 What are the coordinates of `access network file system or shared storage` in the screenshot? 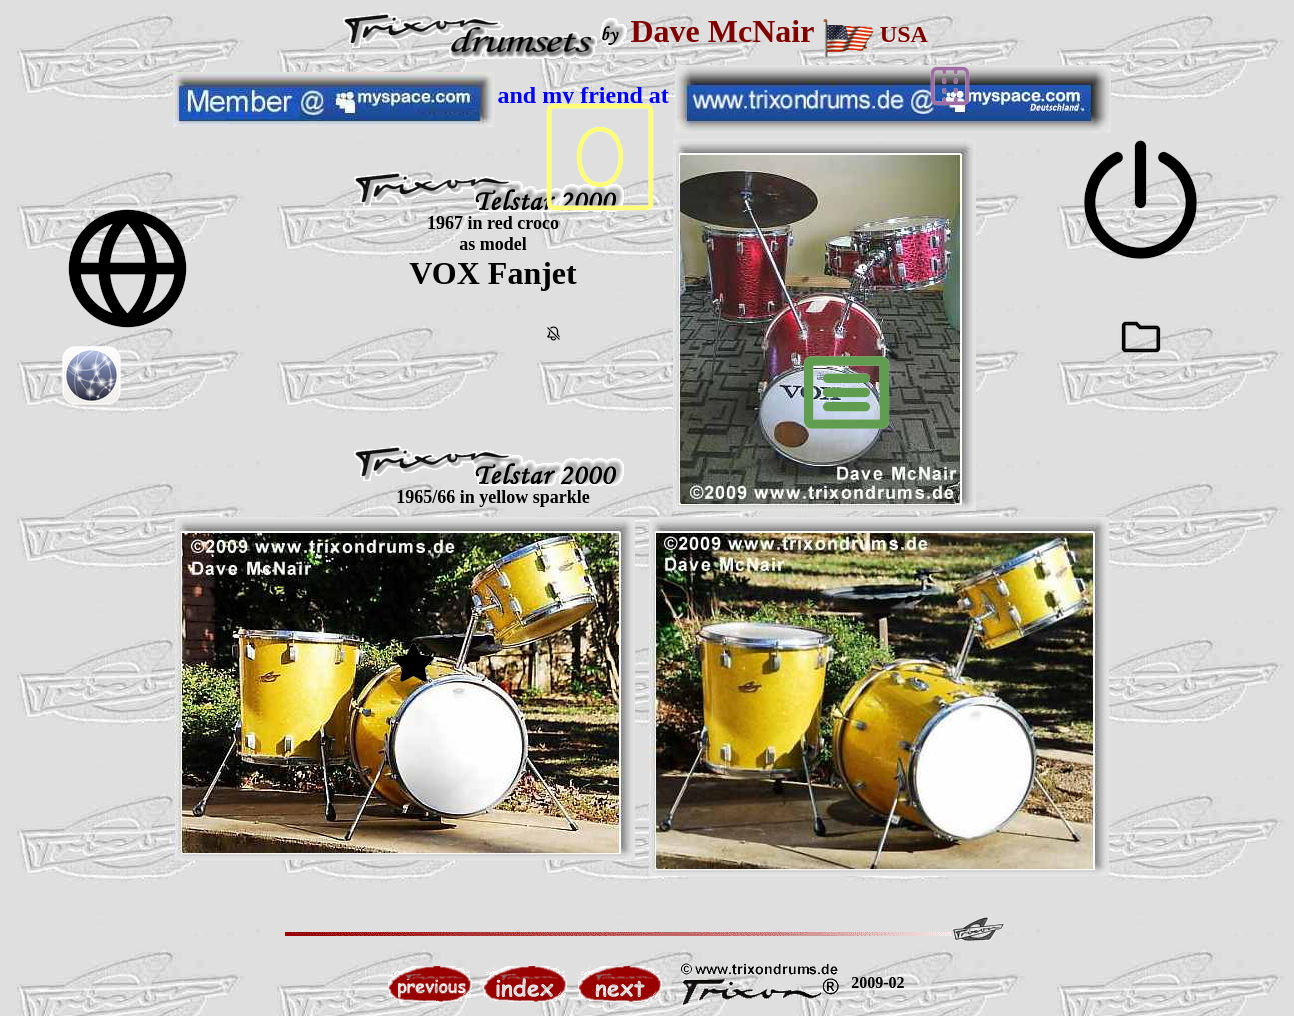 It's located at (91, 375).